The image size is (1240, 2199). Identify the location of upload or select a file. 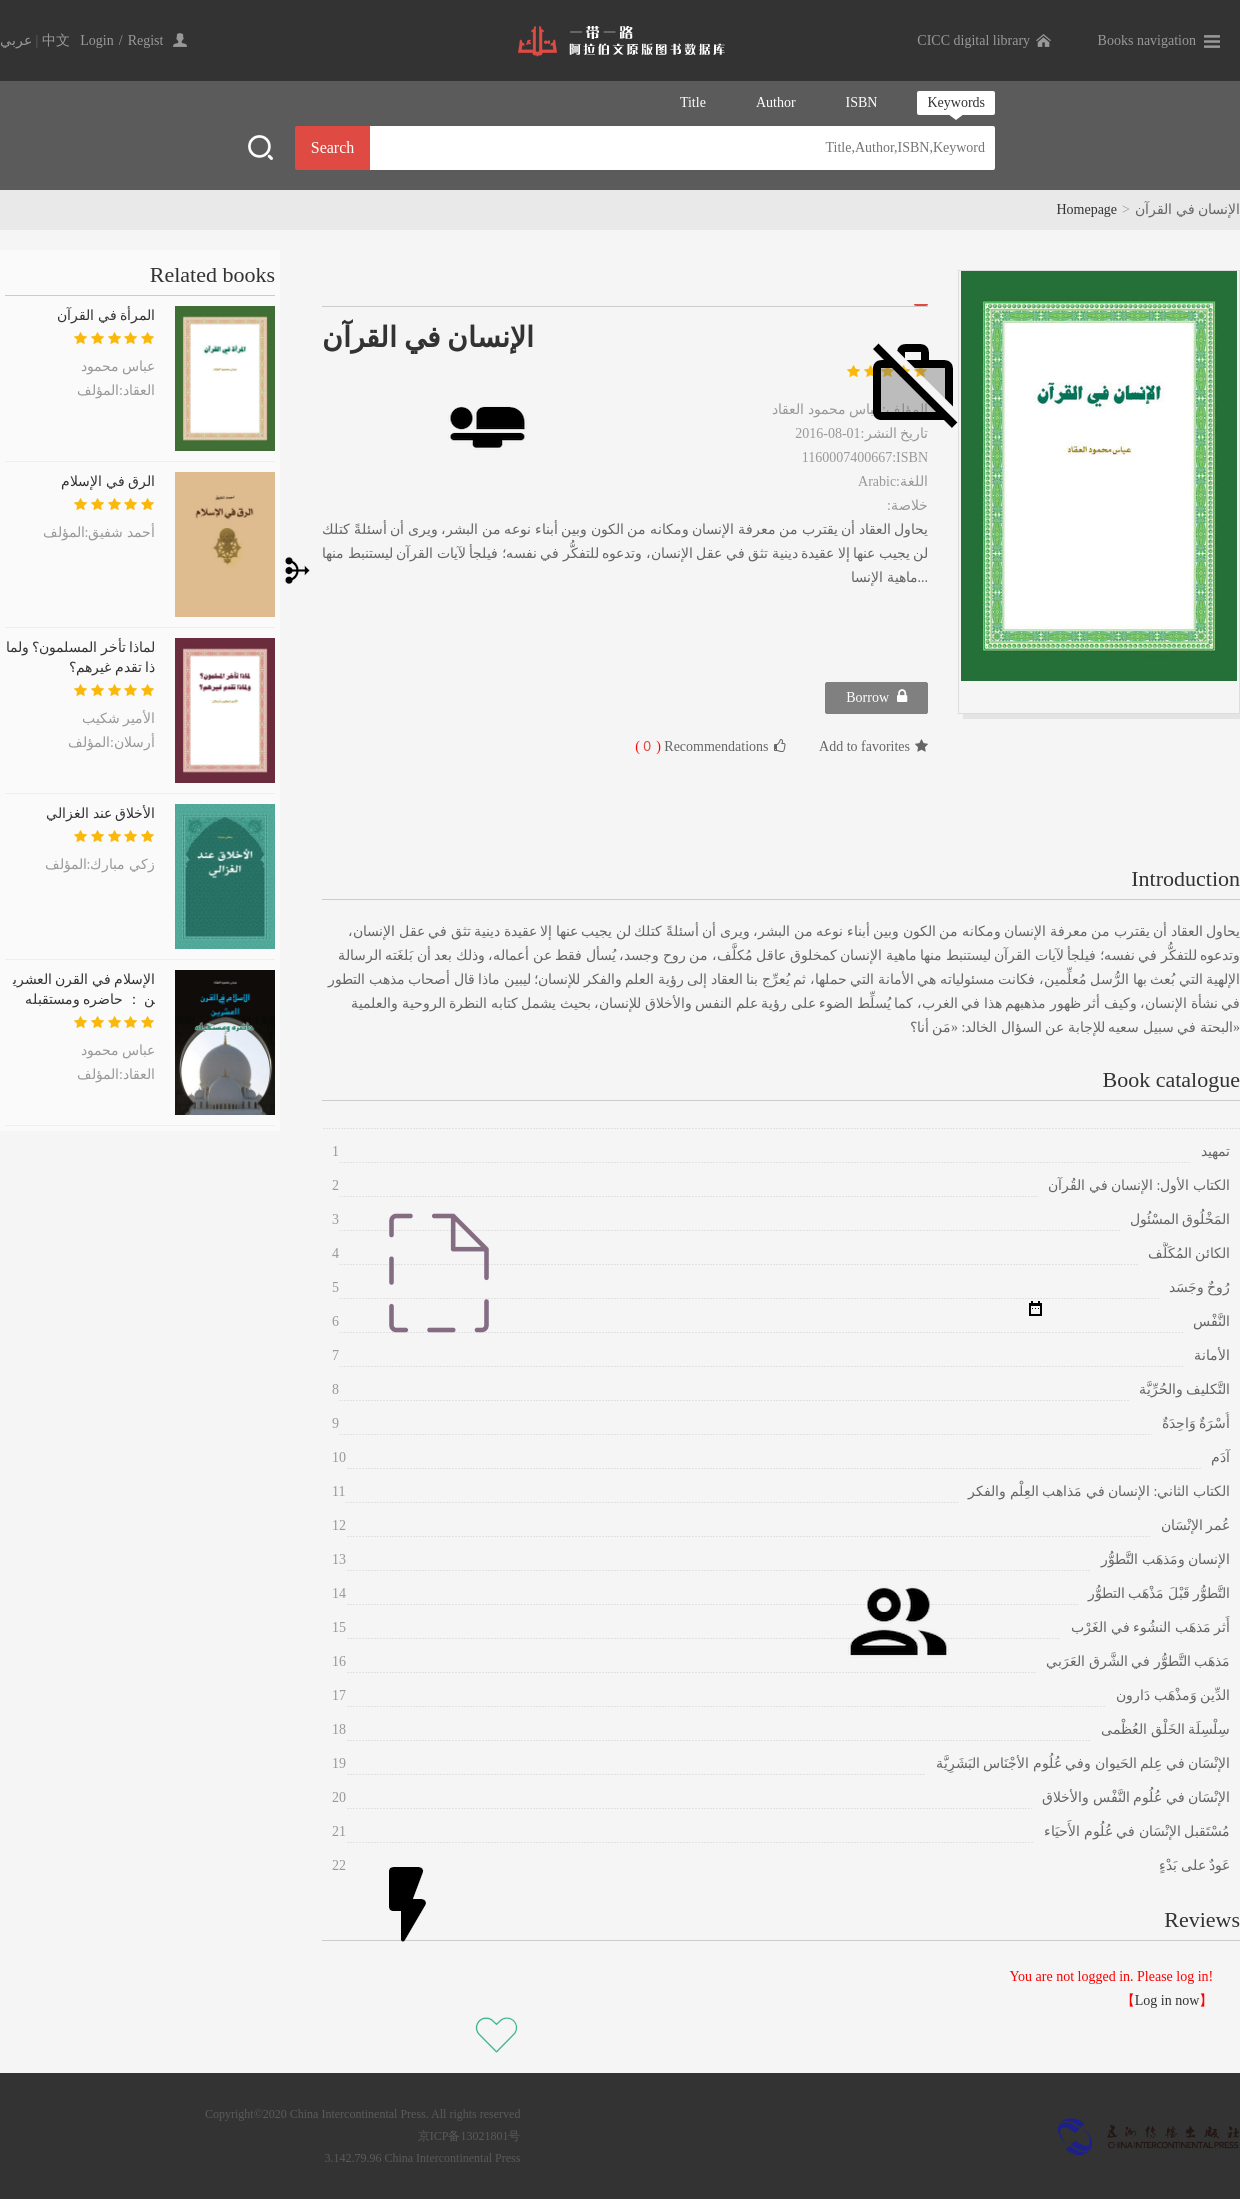
(439, 1273).